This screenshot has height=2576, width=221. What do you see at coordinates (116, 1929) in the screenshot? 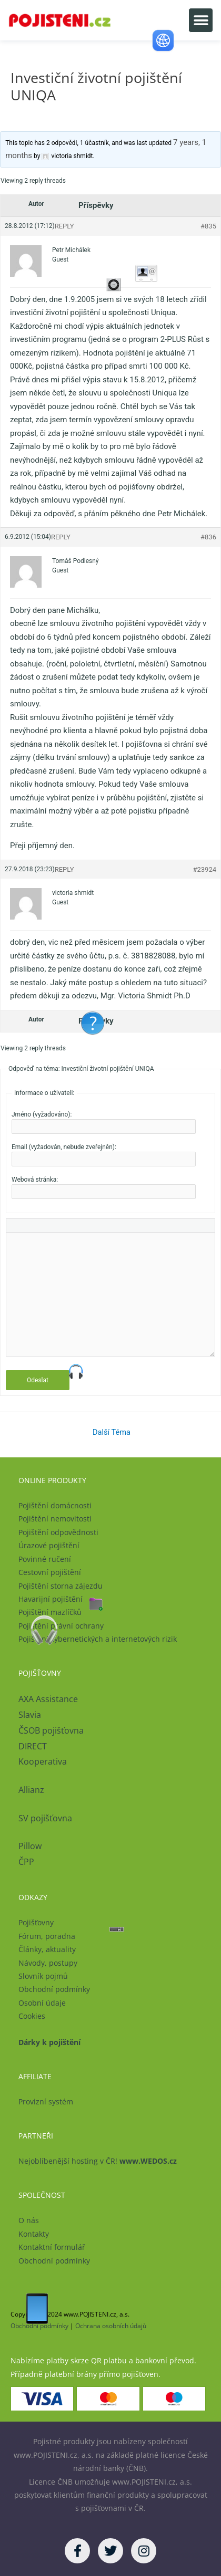
I see `connect or manage a wireless keyboard` at bounding box center [116, 1929].